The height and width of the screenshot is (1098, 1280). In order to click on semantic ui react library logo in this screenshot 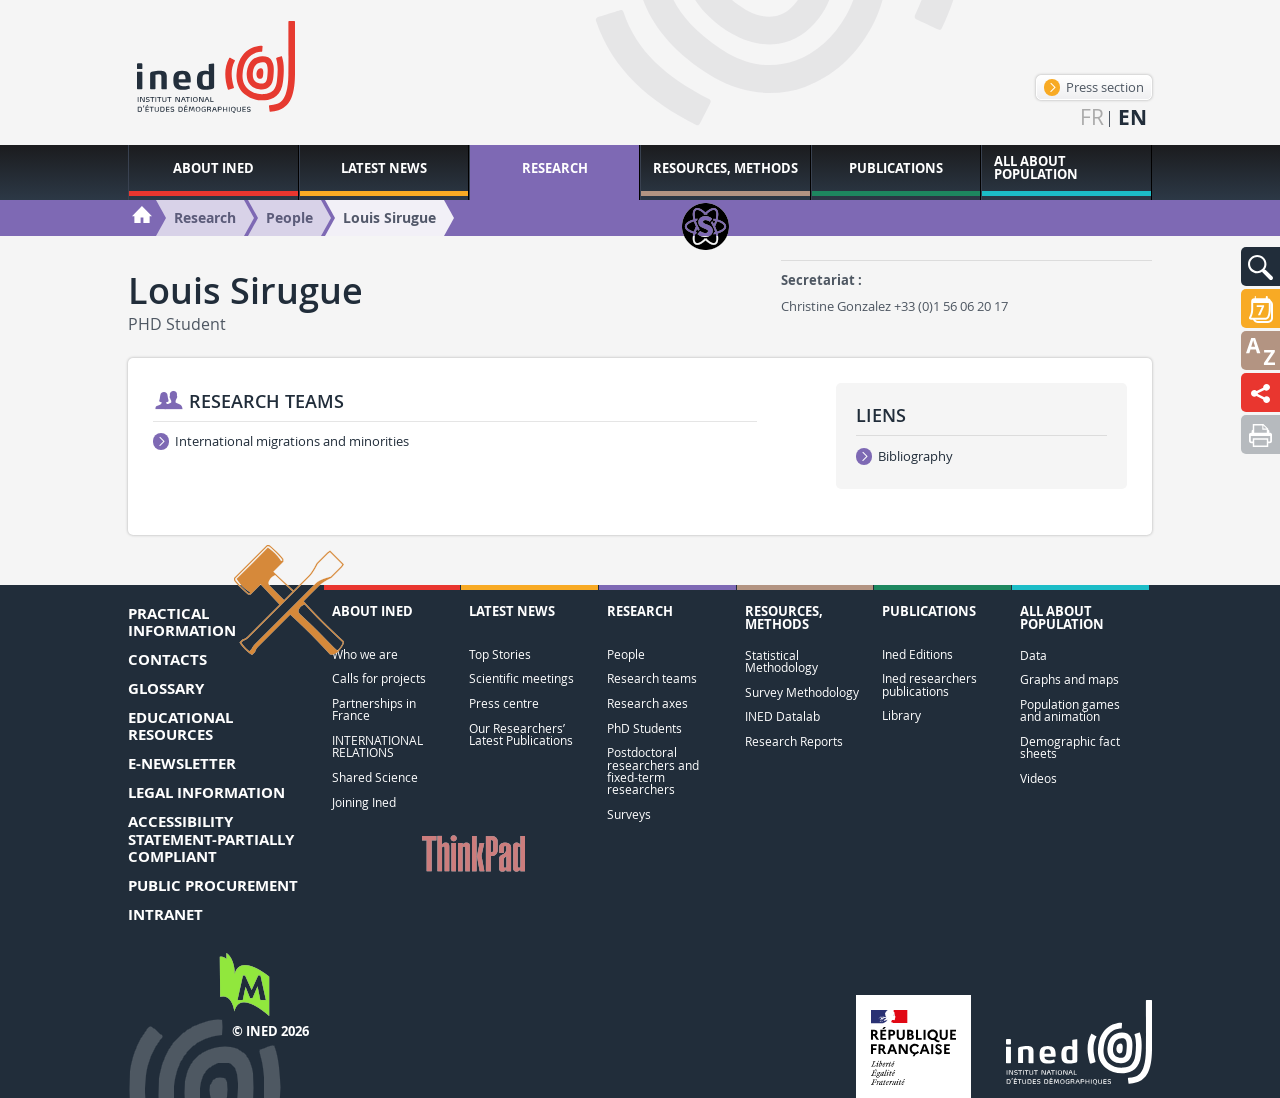, I will do `click(705, 226)`.